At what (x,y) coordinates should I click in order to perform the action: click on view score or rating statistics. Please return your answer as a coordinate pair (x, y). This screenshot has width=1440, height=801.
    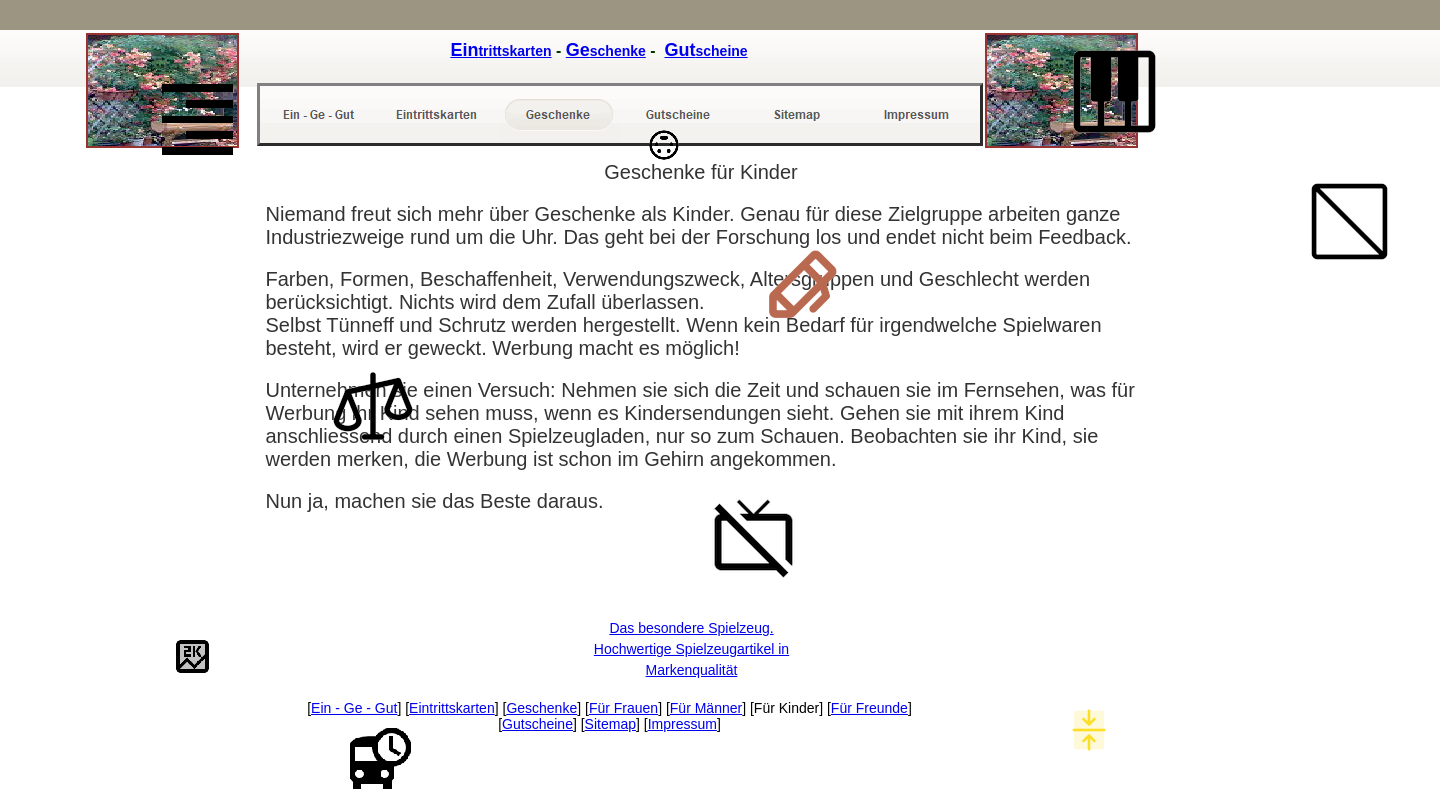
    Looking at the image, I should click on (192, 656).